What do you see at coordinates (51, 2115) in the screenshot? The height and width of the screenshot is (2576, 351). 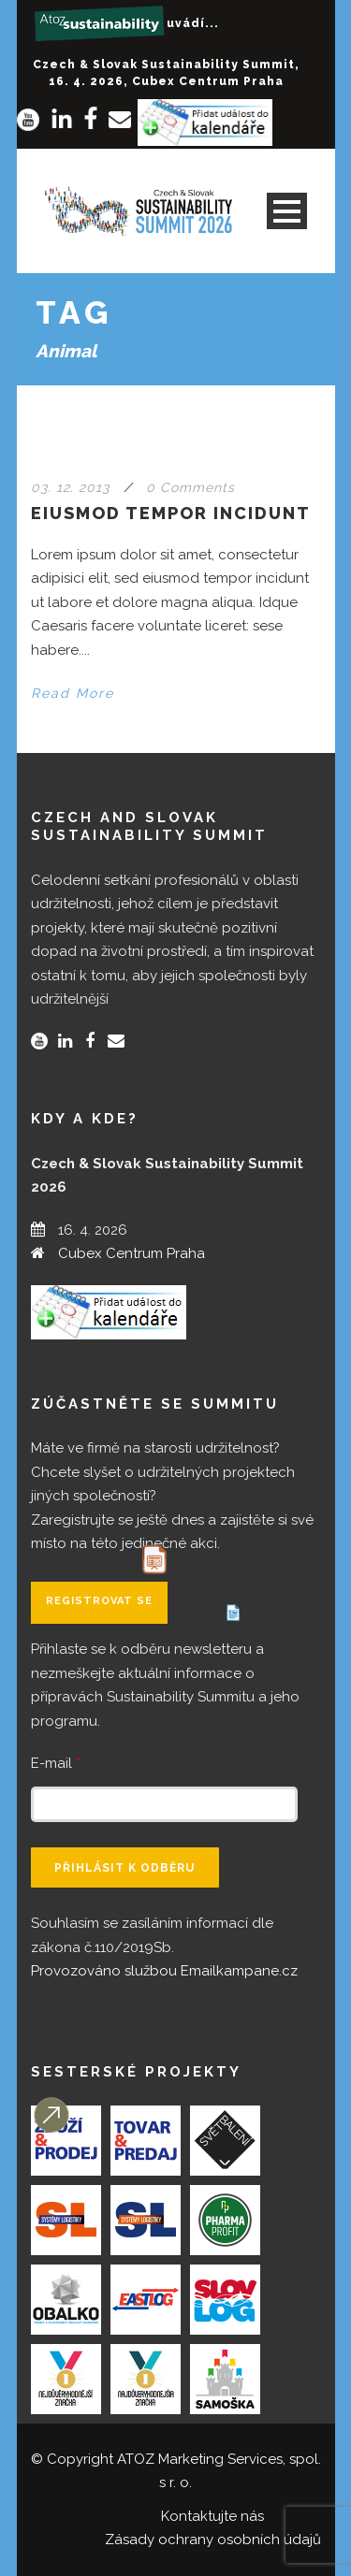 I see `indicates a symbolic link or shortcut to another file` at bounding box center [51, 2115].